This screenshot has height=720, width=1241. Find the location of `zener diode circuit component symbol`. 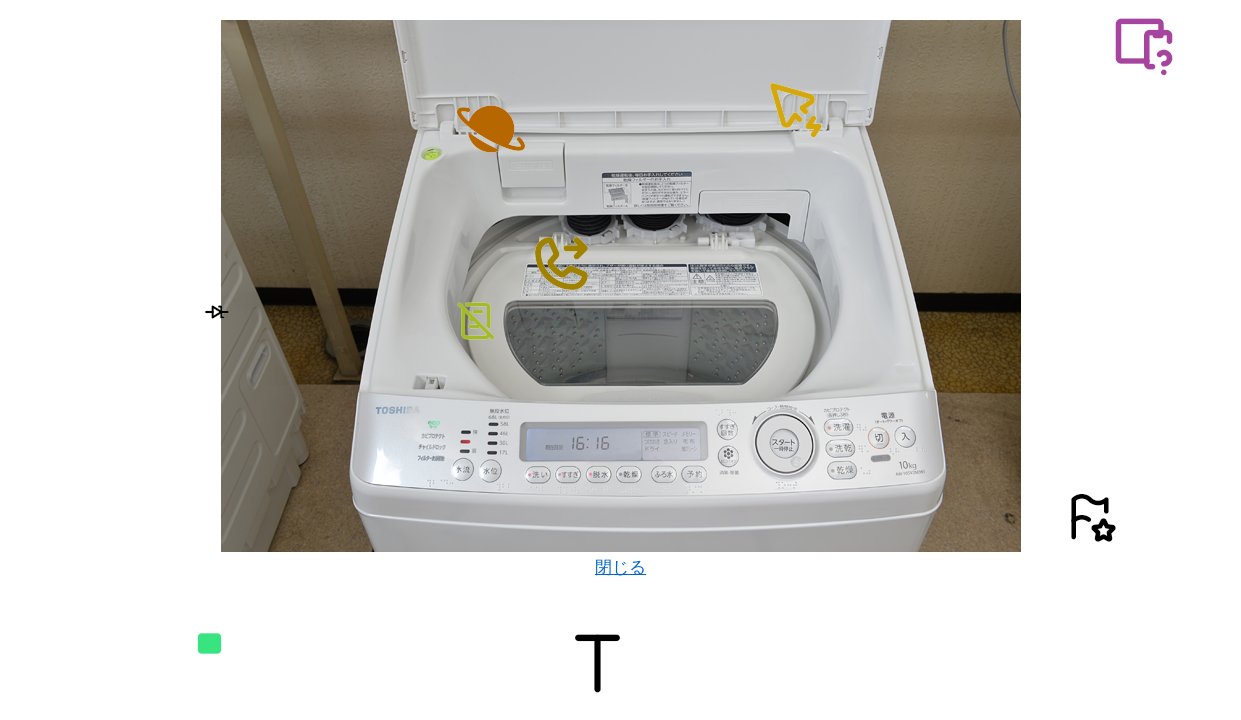

zener diode circuit component symbol is located at coordinates (217, 312).